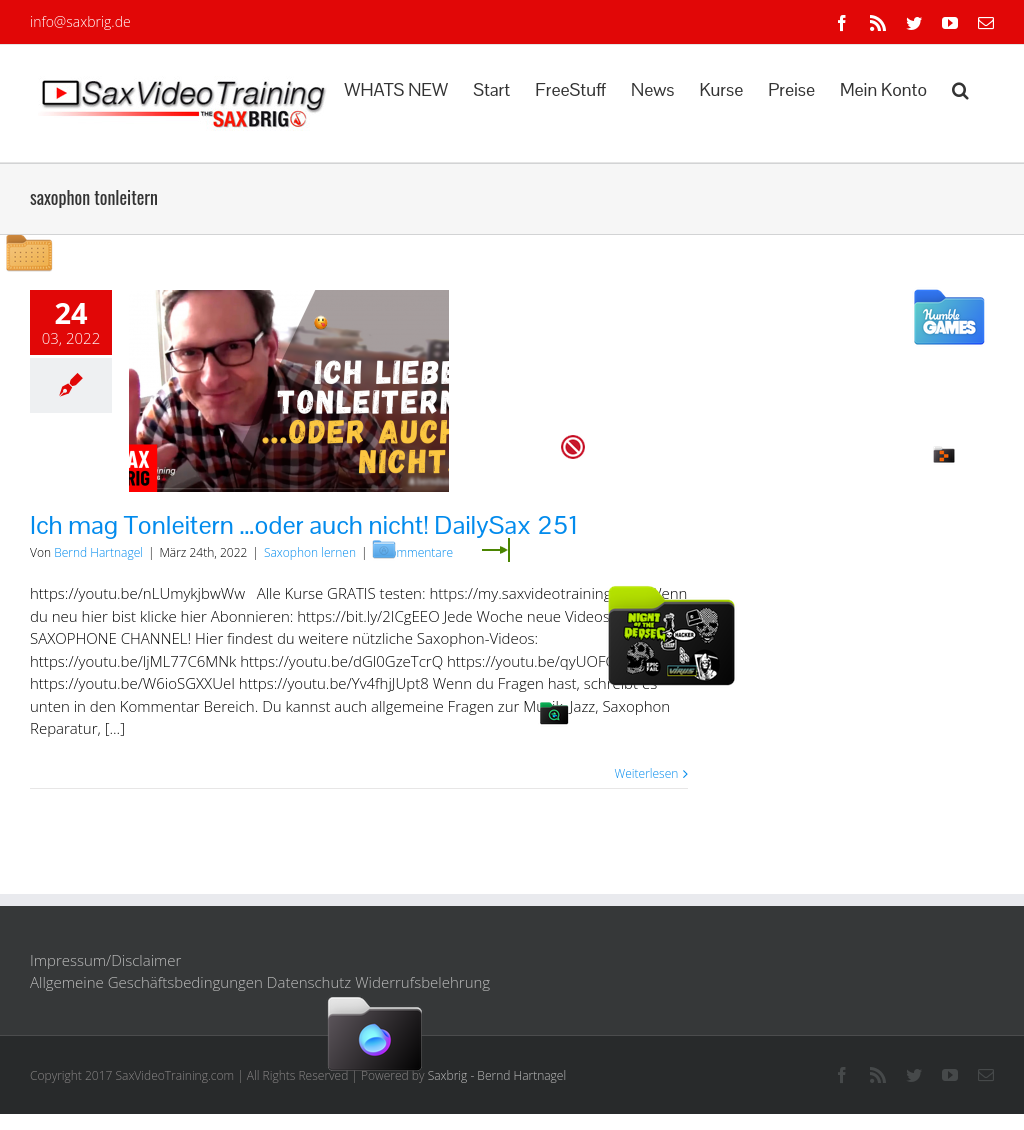 The width and height of the screenshot is (1024, 1130). Describe the element at coordinates (29, 254) in the screenshot. I see `open the eatbiscuit application folder` at that location.